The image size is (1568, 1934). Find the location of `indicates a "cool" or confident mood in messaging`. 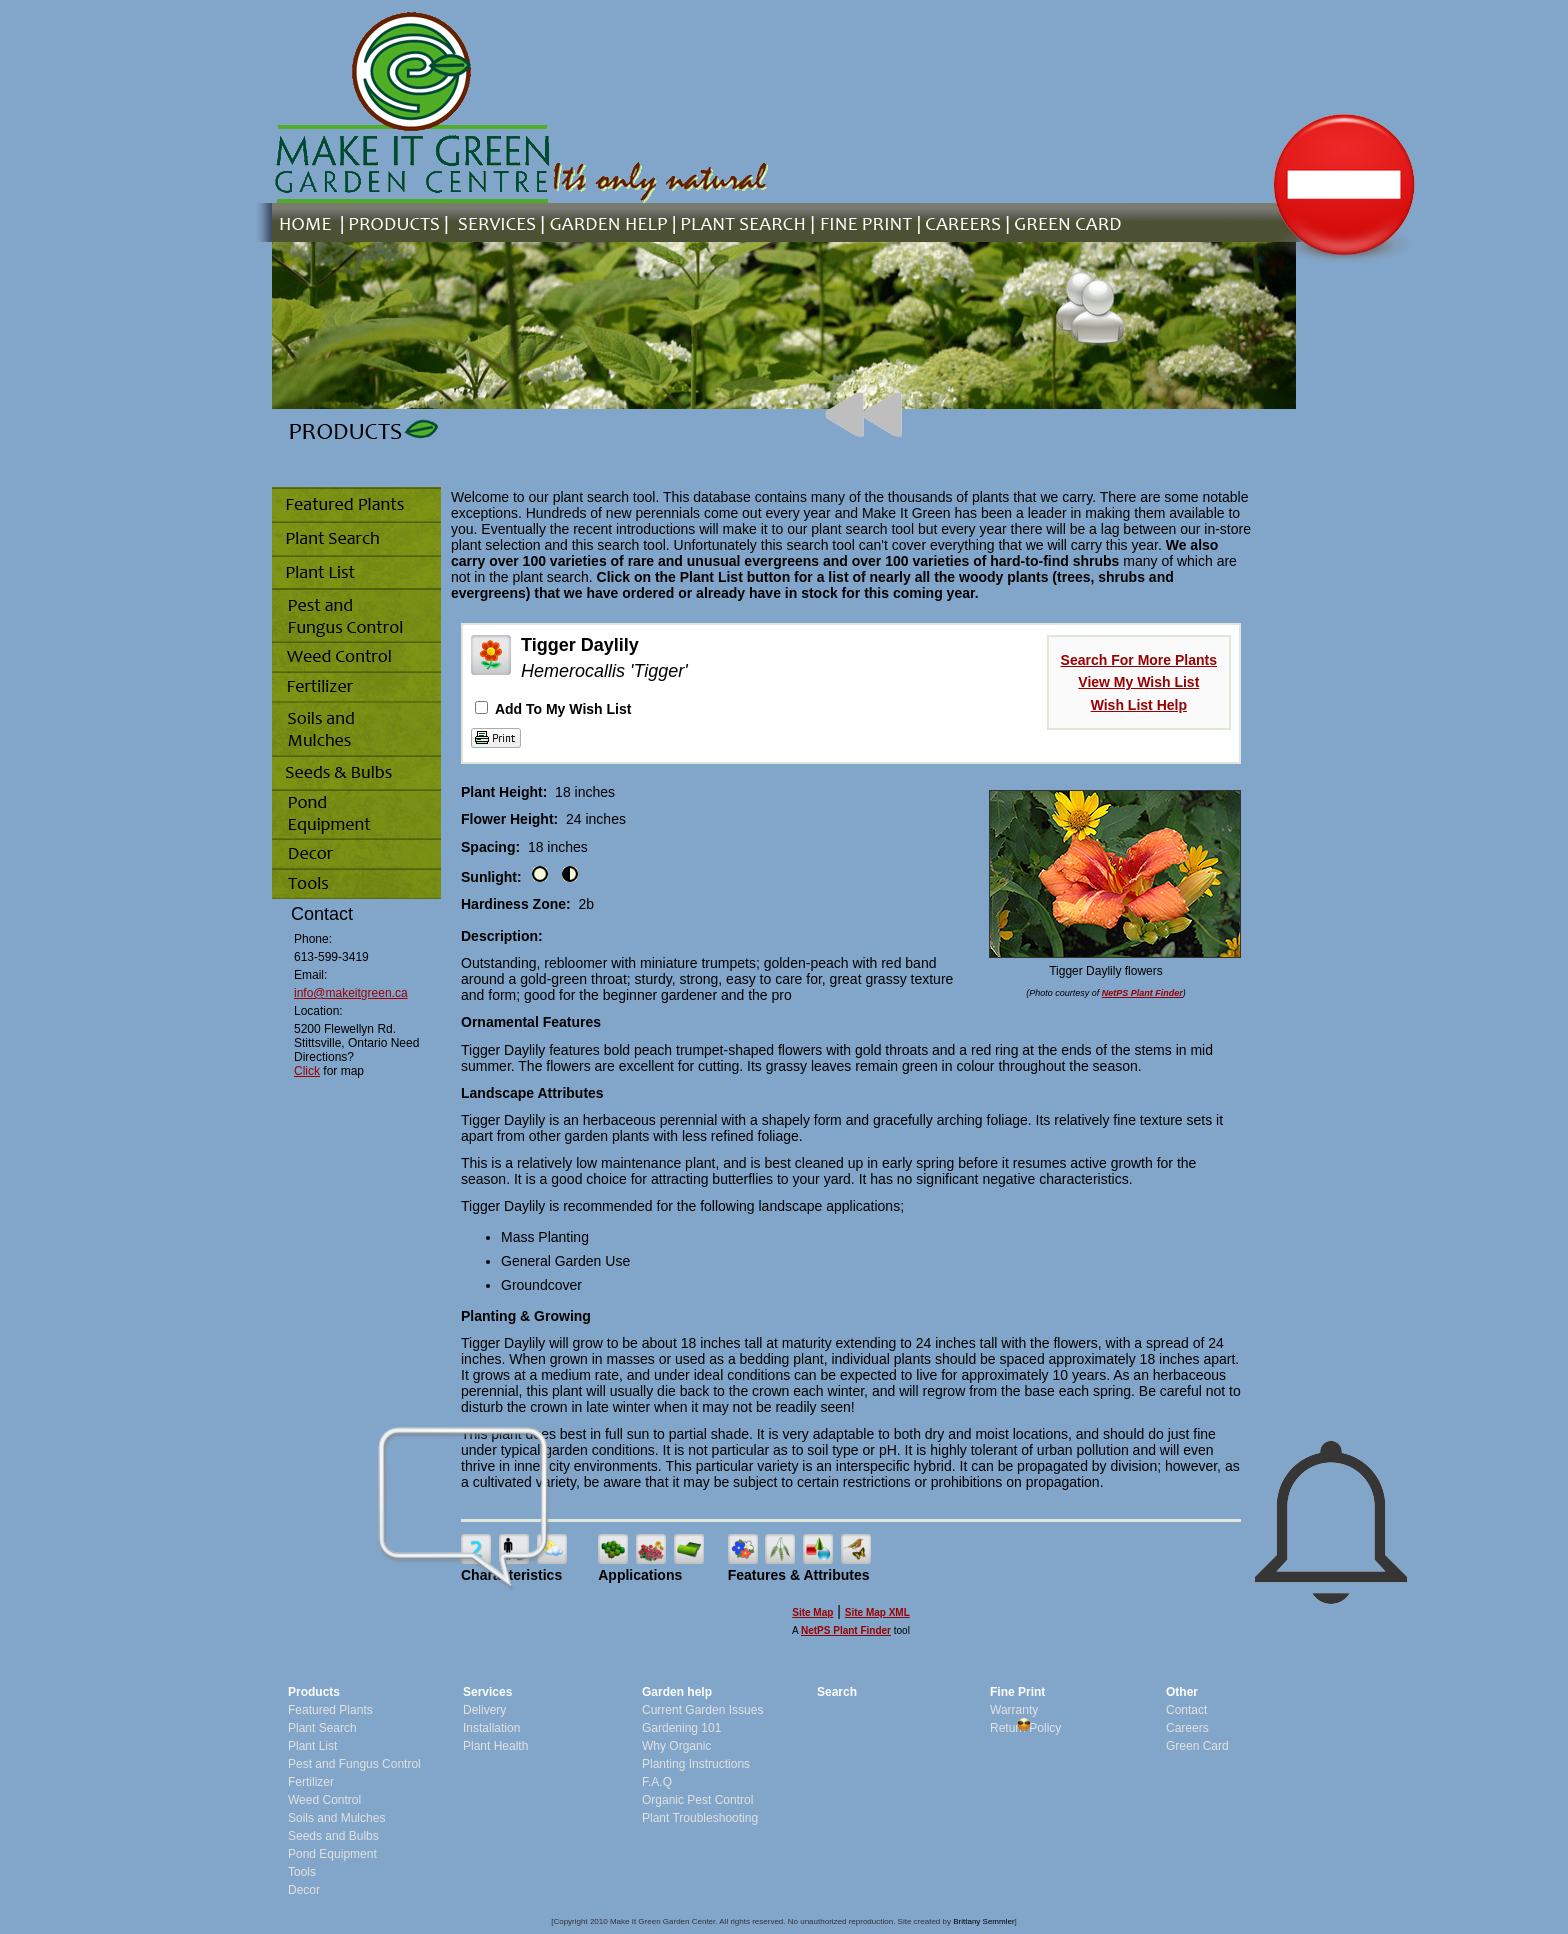

indicates a "cool" or confident mood in messaging is located at coordinates (1024, 1725).